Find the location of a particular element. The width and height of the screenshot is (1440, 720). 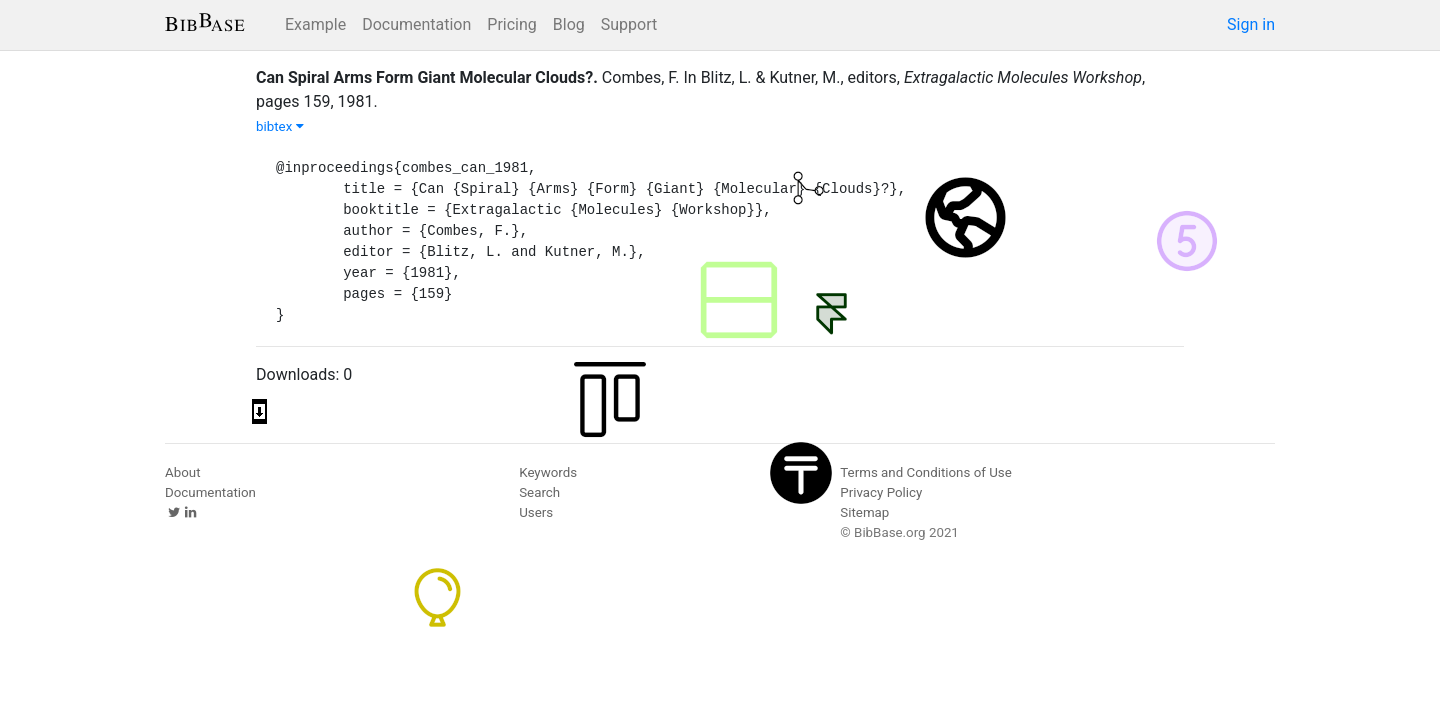

open framer app is located at coordinates (831, 311).